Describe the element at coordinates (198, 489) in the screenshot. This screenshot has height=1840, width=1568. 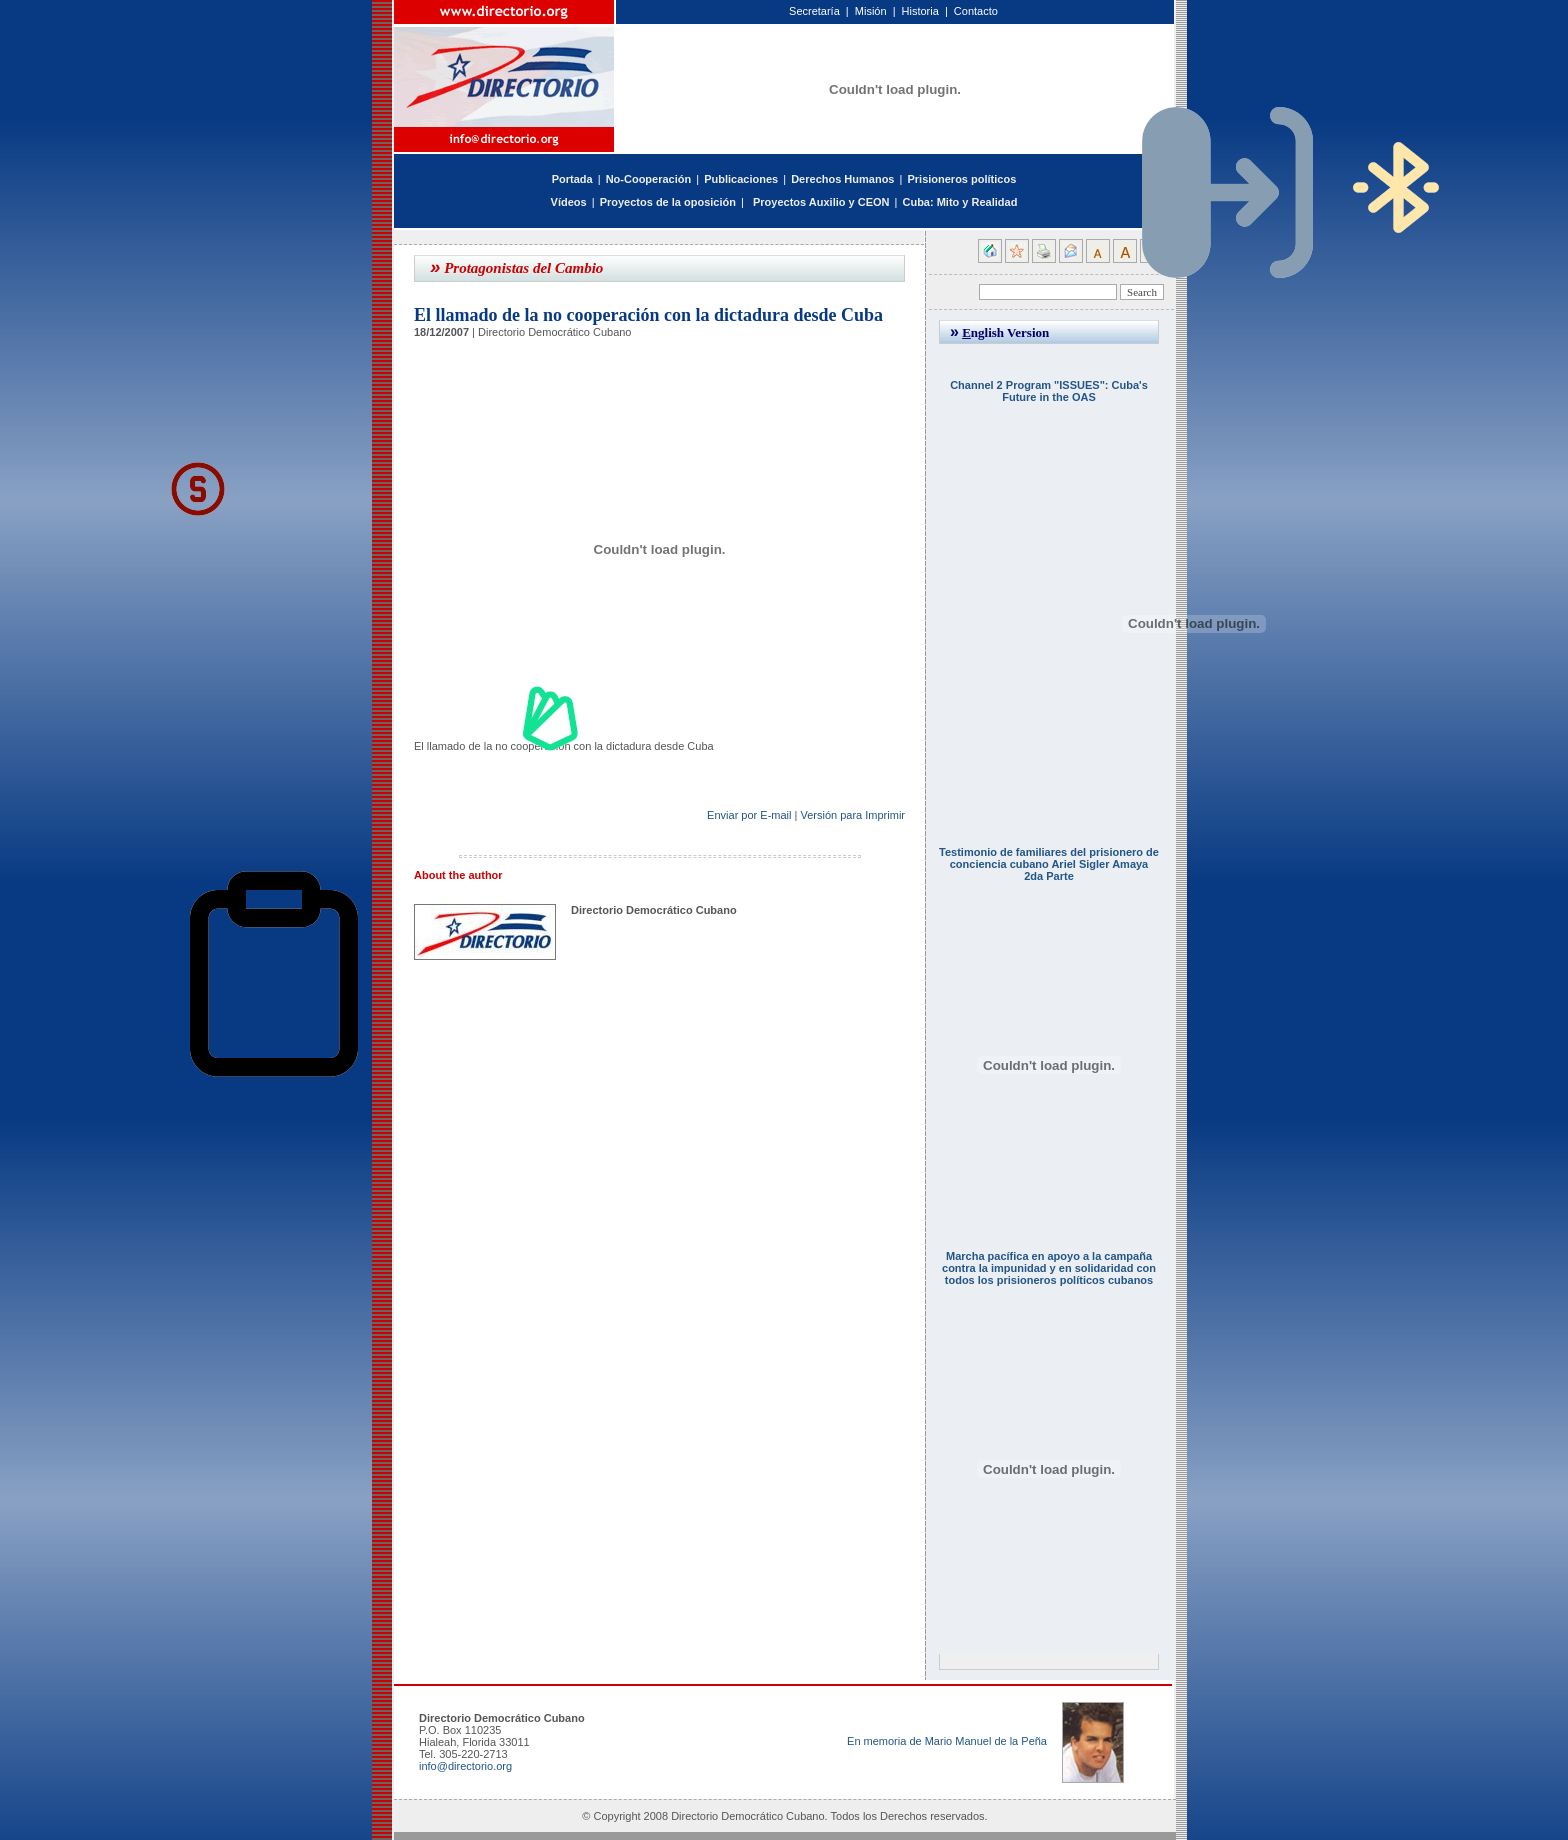
I see `indicates a word or item starting with "S"` at that location.